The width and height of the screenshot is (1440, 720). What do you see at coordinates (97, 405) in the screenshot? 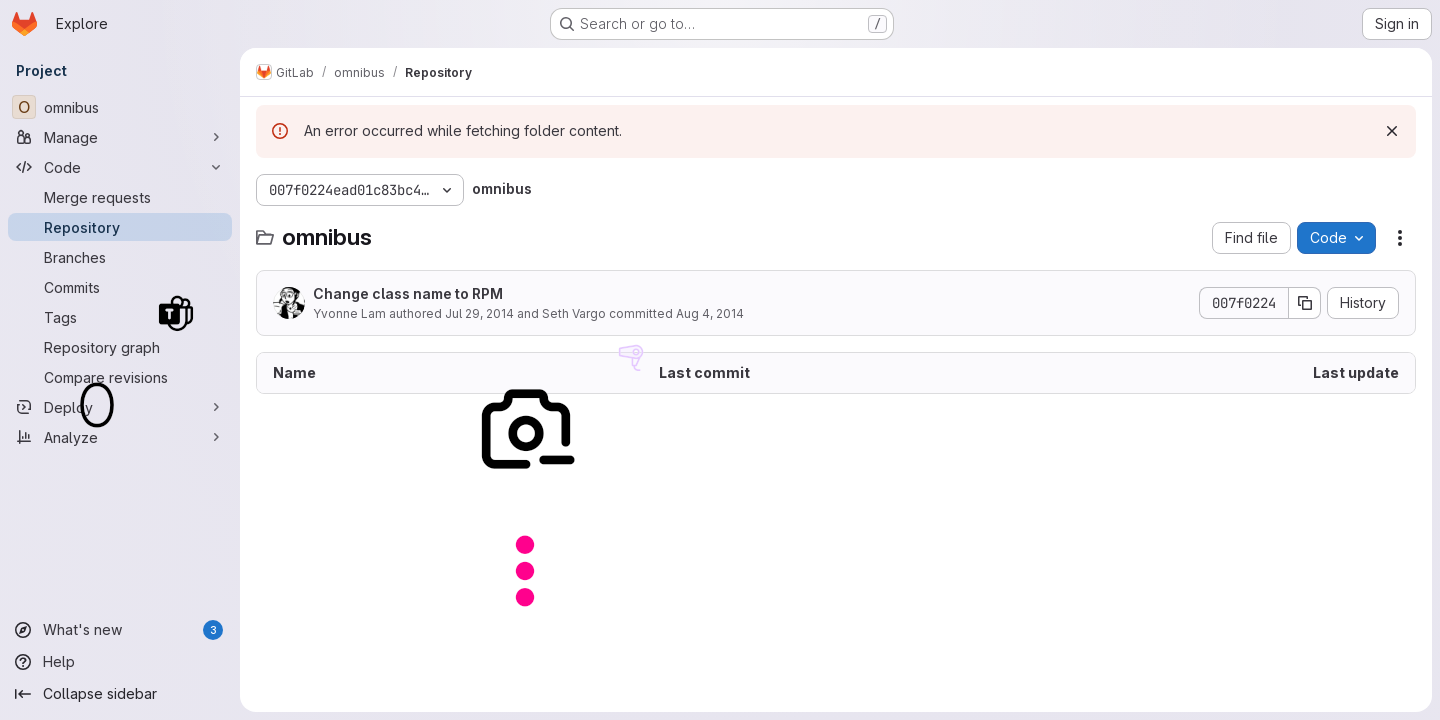
I see `indicates zero or no items` at bounding box center [97, 405].